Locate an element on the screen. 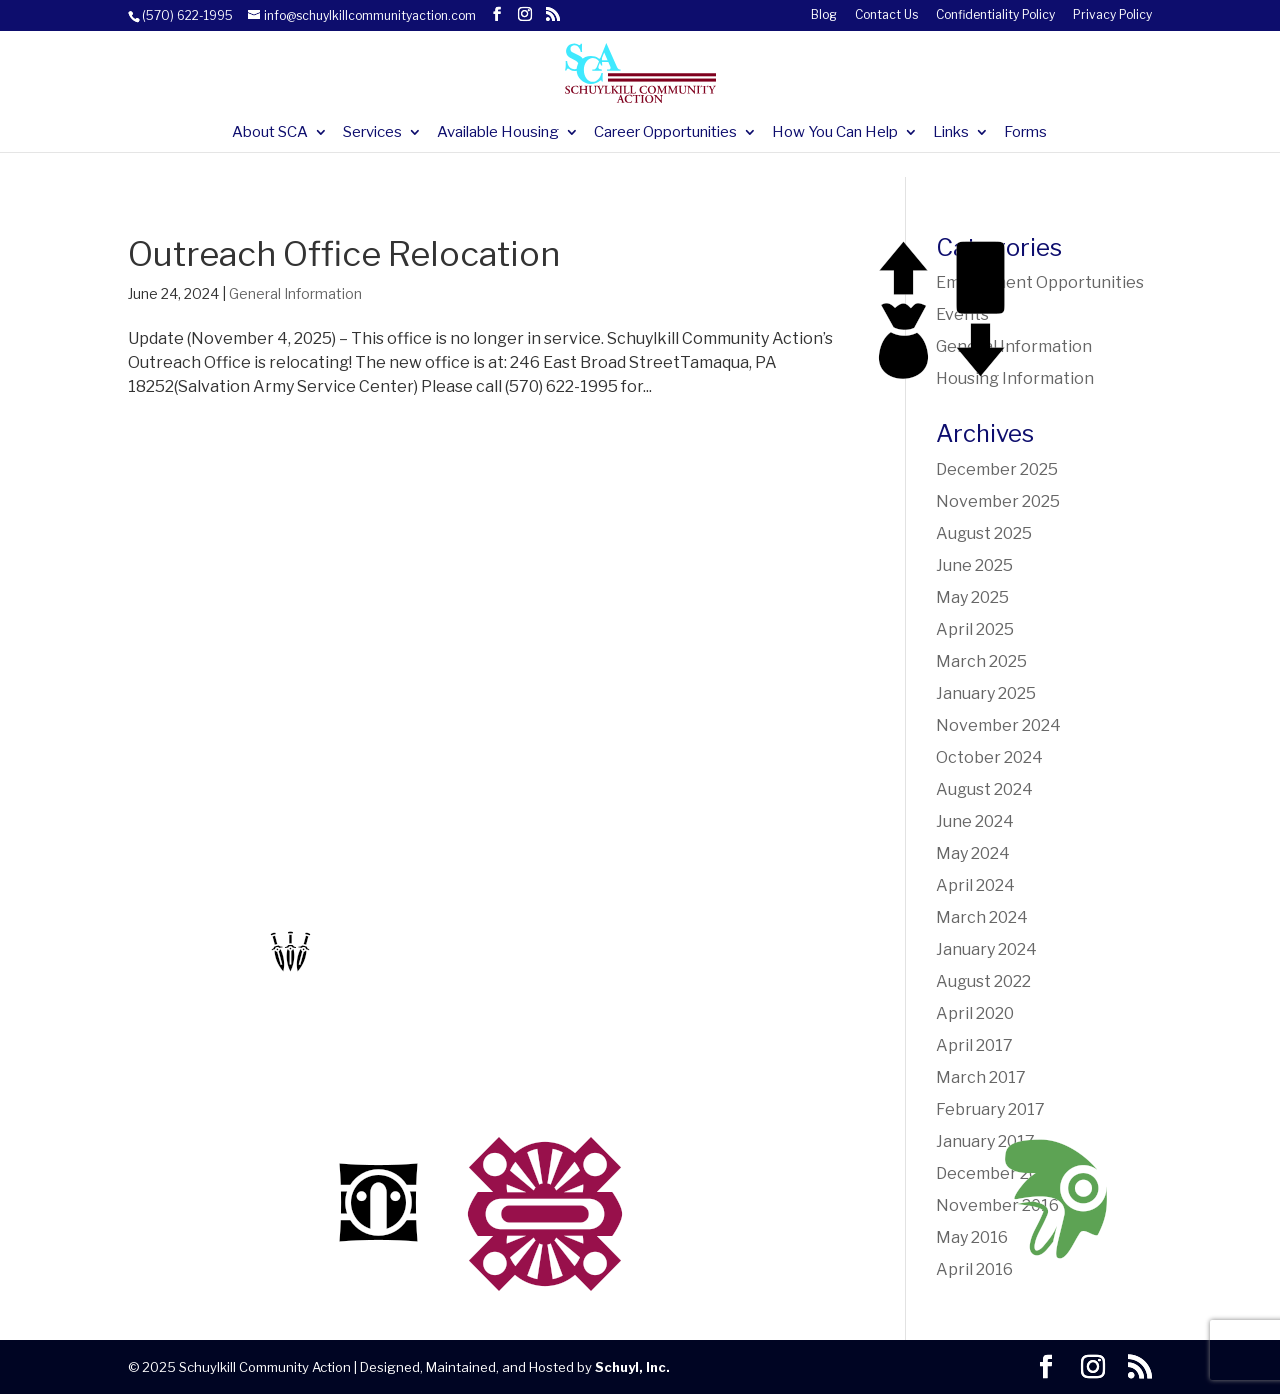 The width and height of the screenshot is (1280, 1394). select the phrygian cap headgear item is located at coordinates (1056, 1199).